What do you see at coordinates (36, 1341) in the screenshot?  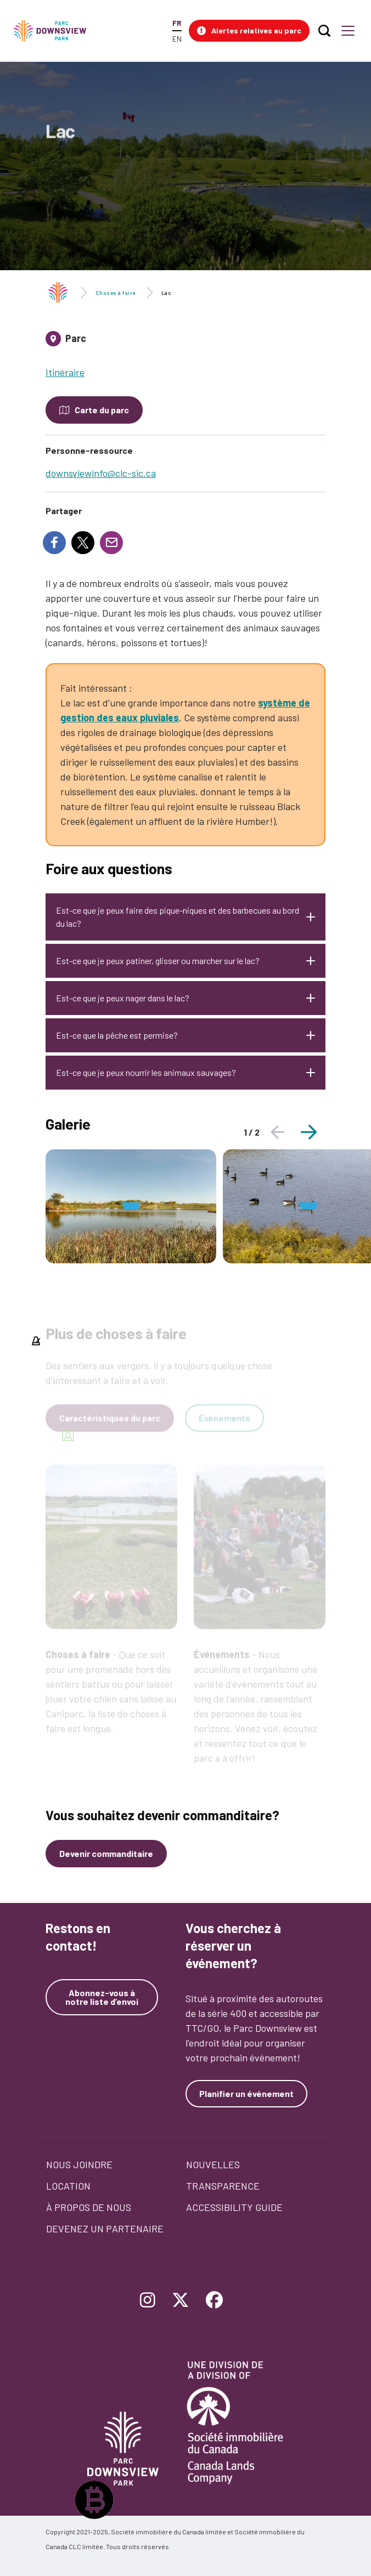 I see `adjust tempo or timing settings` at bounding box center [36, 1341].